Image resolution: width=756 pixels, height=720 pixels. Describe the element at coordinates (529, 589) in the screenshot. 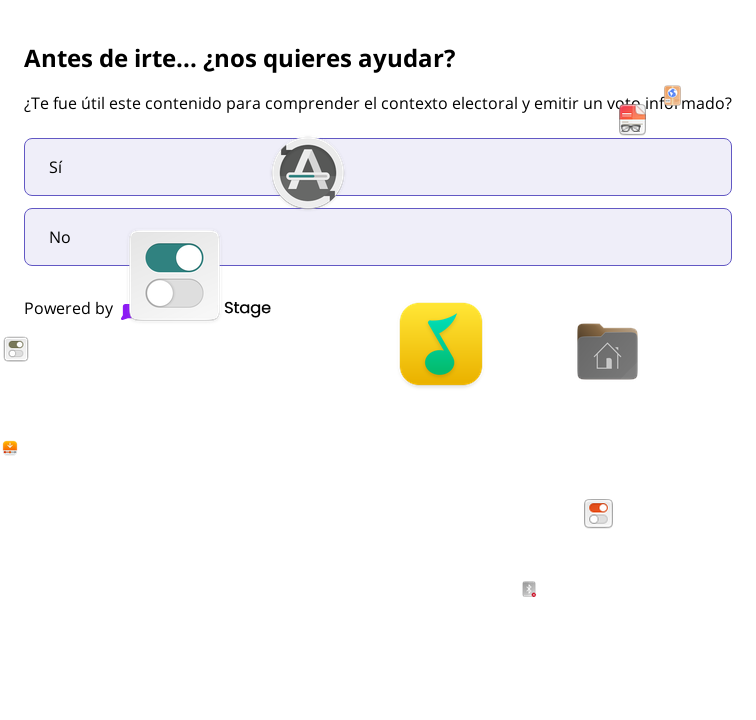

I see `bluetooth is currently disabled` at that location.